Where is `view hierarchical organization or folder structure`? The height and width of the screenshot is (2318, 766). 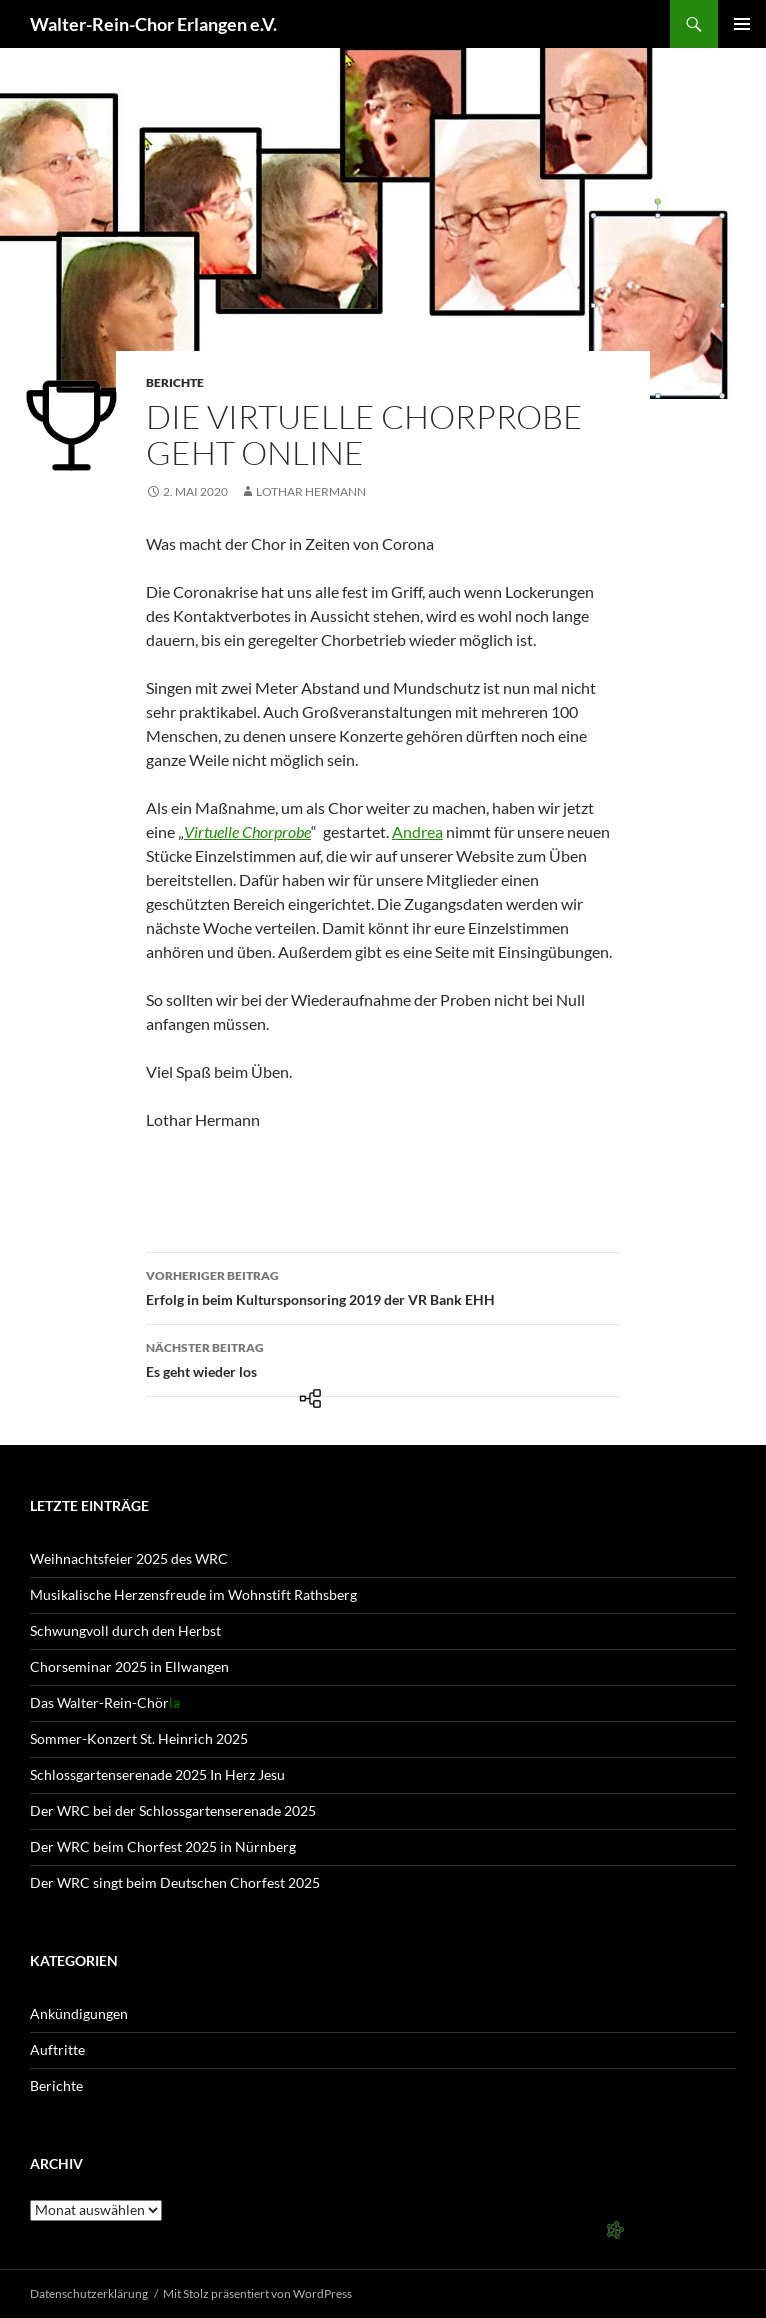
view hierarchical organization or folder structure is located at coordinates (311, 1398).